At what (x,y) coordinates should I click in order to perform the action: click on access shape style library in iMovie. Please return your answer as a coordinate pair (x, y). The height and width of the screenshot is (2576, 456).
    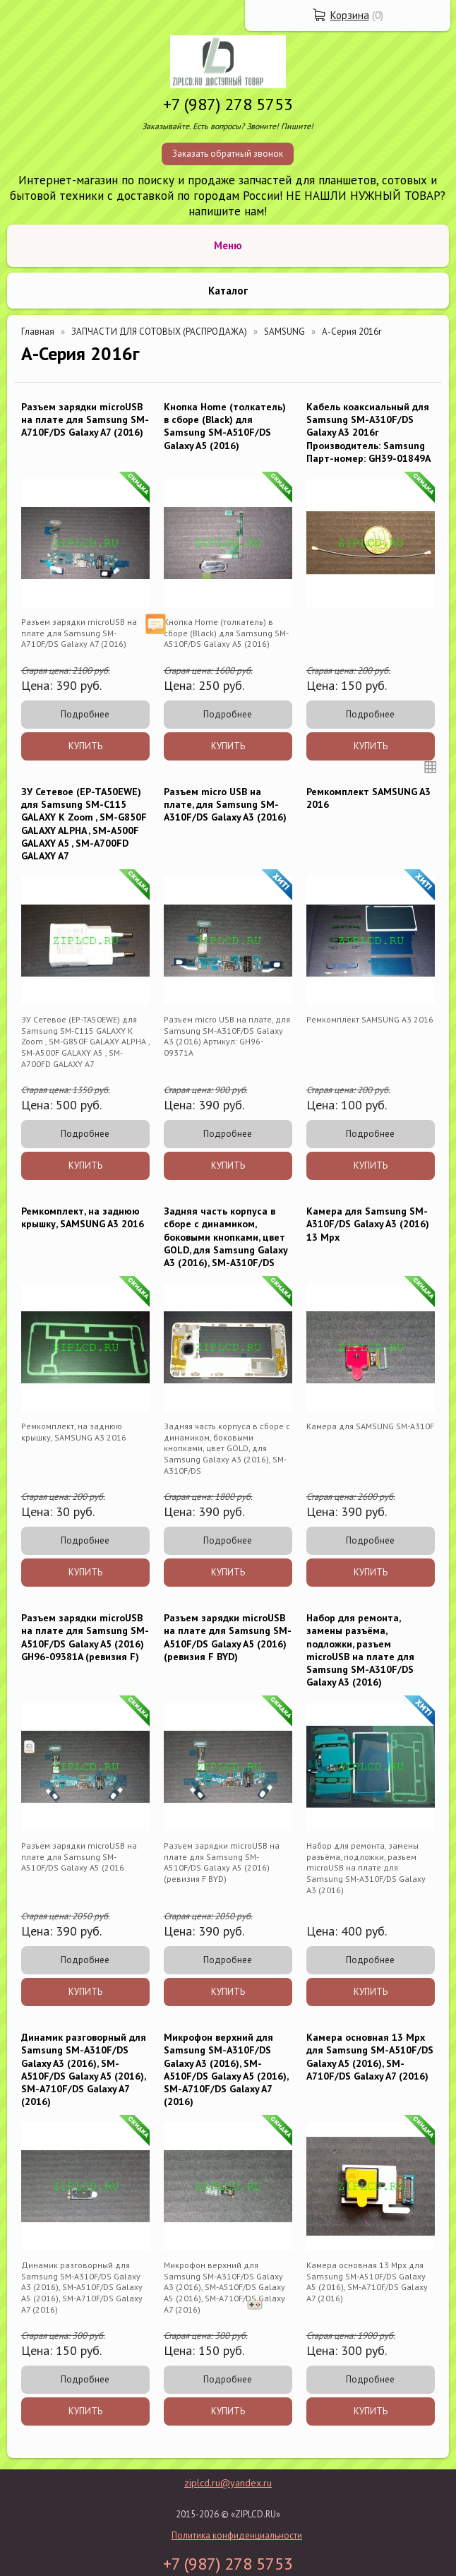
    Looking at the image, I should click on (352, 2176).